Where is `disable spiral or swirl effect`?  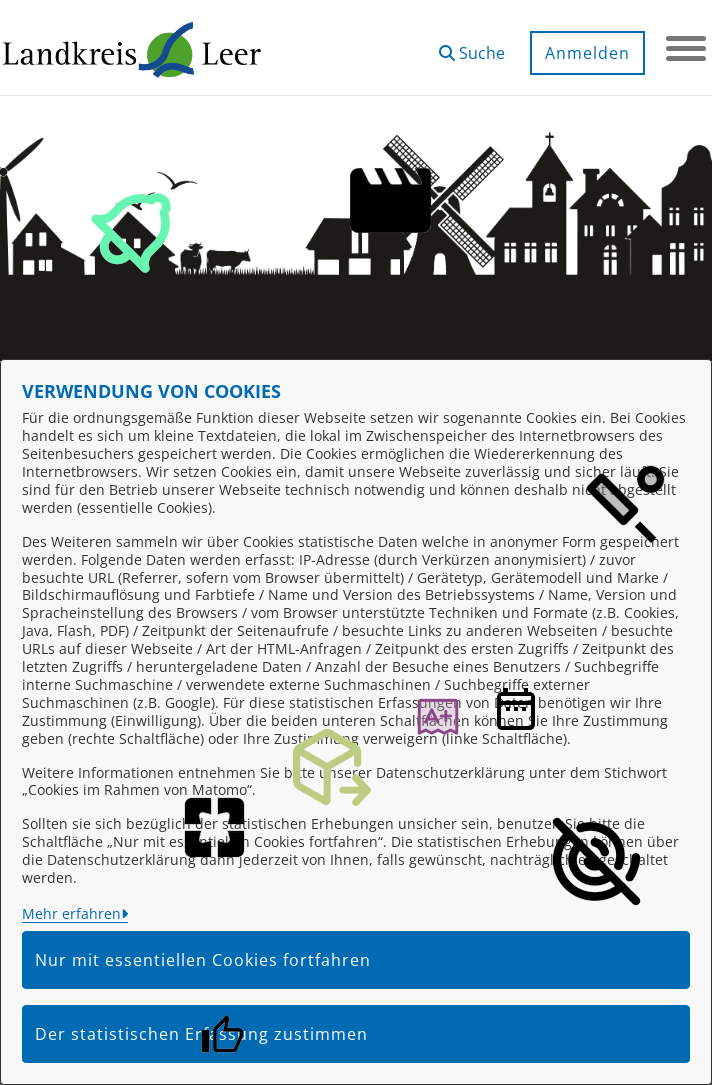
disable spiral or swirl effect is located at coordinates (596, 861).